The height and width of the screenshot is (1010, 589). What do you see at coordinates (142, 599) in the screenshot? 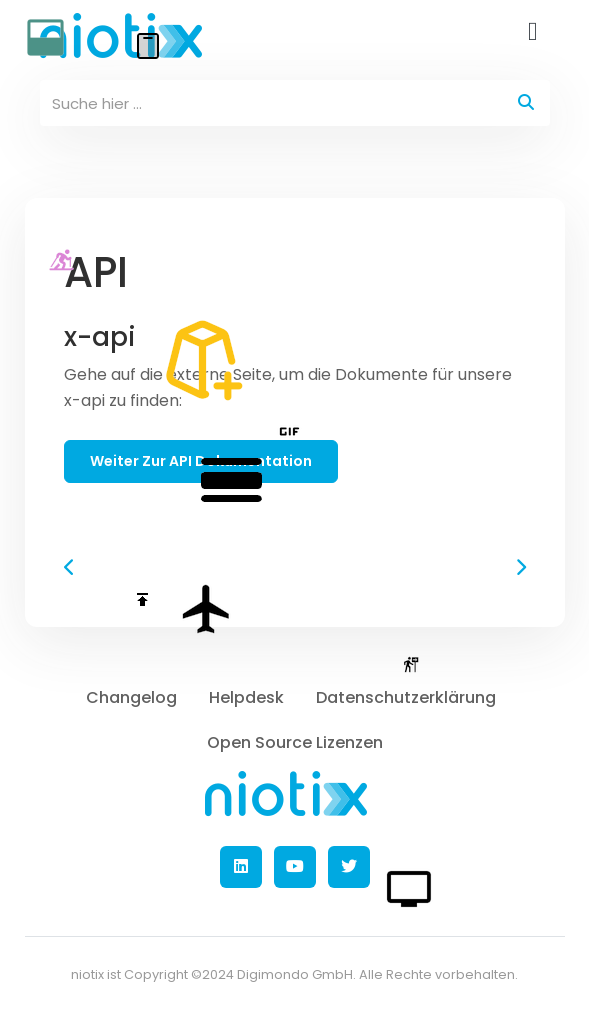
I see `publish or upload content` at bounding box center [142, 599].